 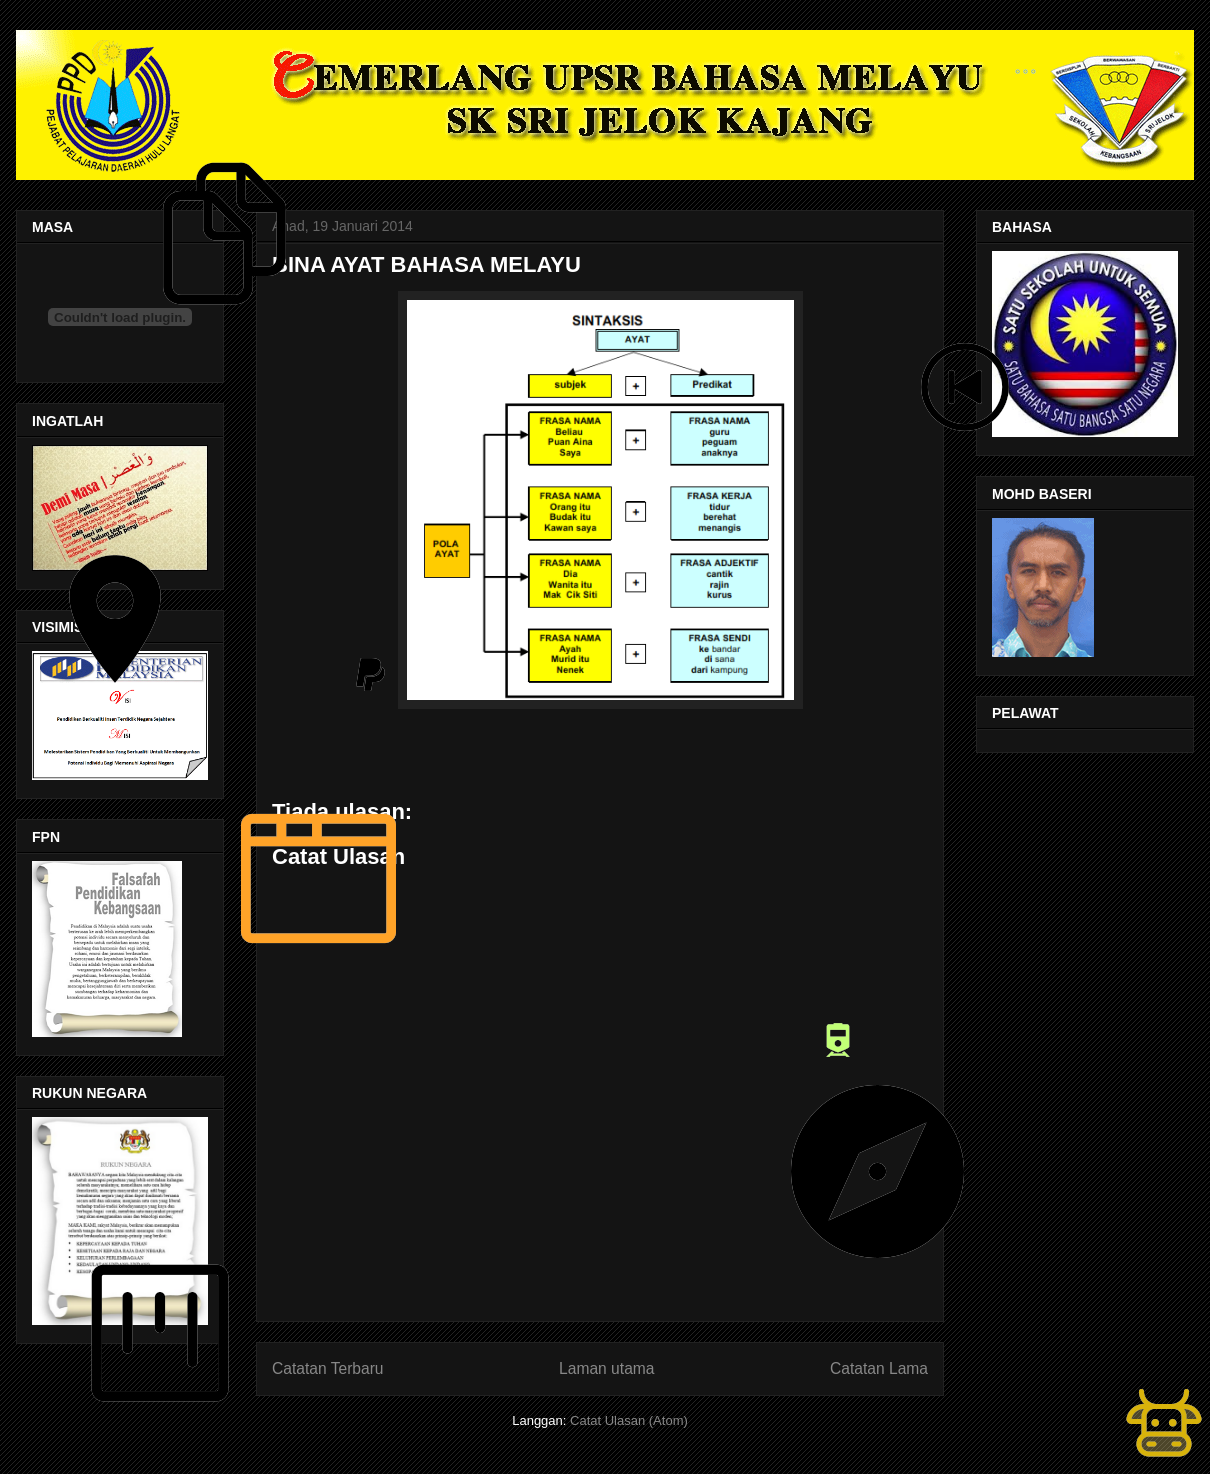 I want to click on access more options or actions, so click(x=1025, y=71).